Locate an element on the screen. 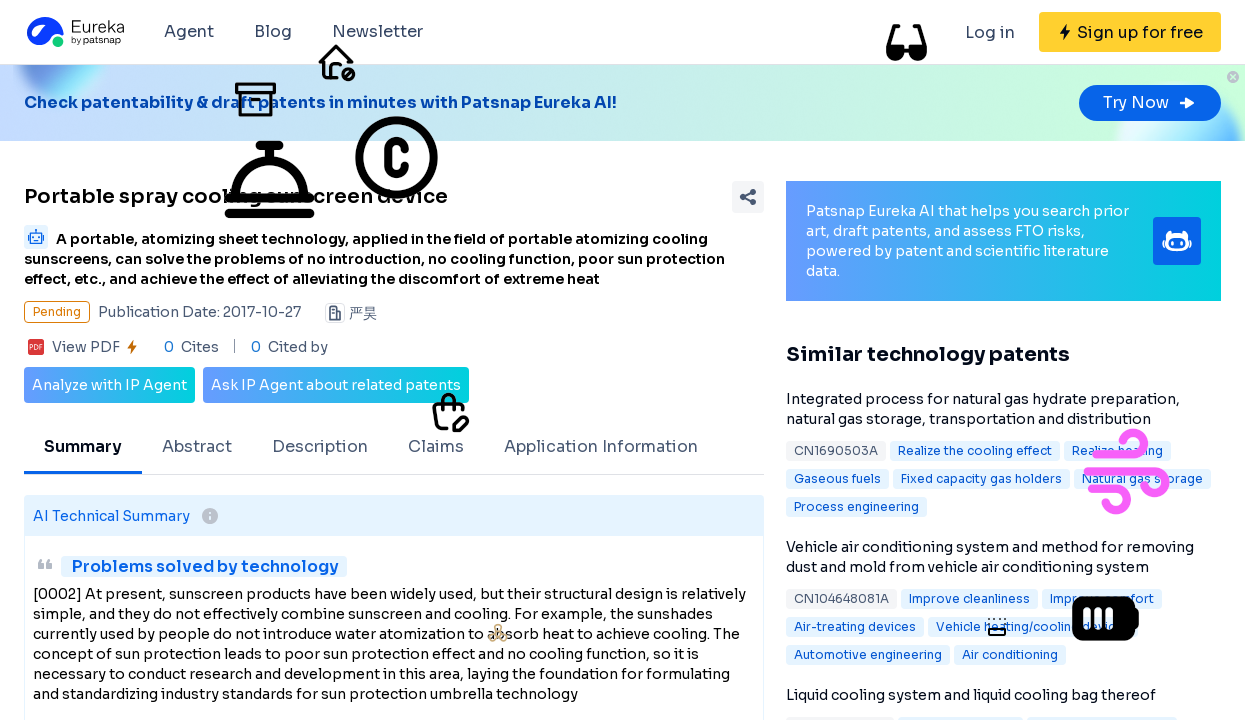 The width and height of the screenshot is (1245, 720). archive this item is located at coordinates (255, 99).